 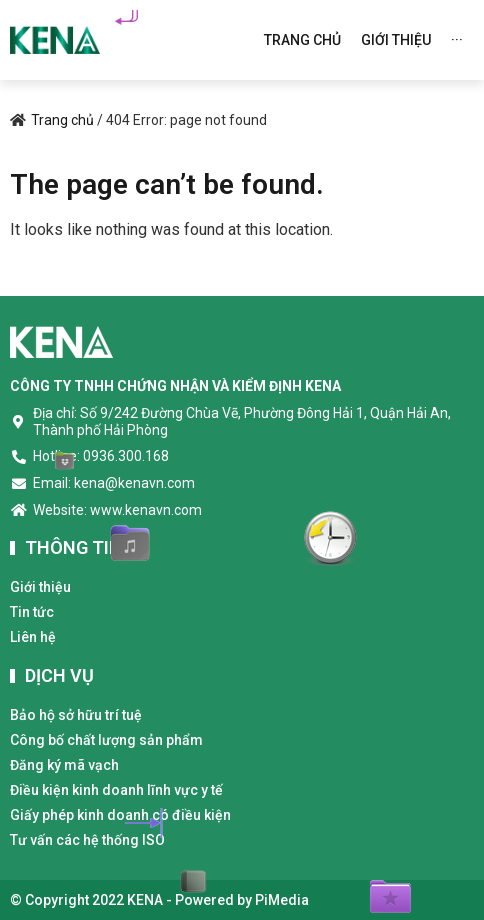 What do you see at coordinates (331, 537) in the screenshot?
I see `open recently accessed documents` at bounding box center [331, 537].